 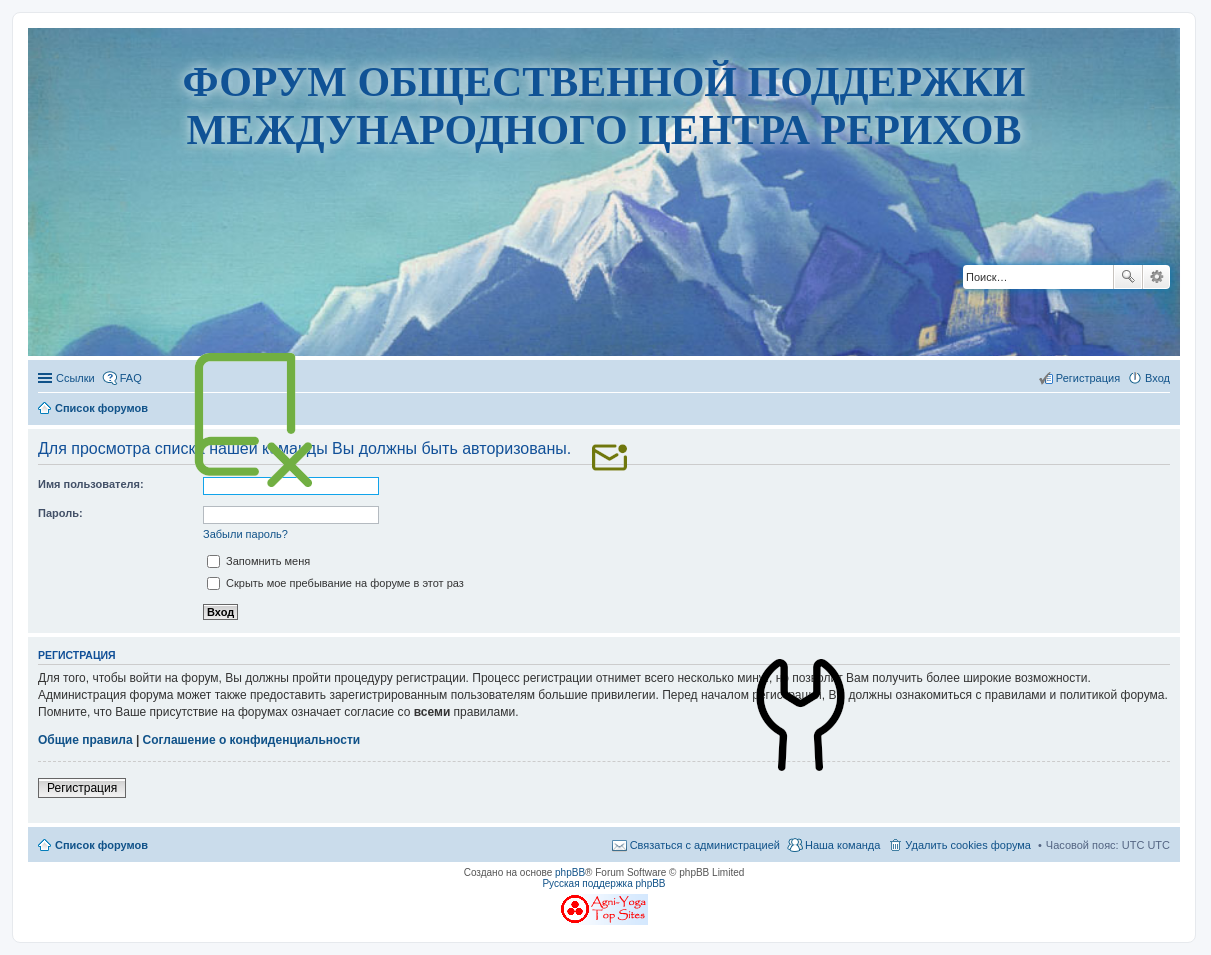 What do you see at coordinates (800, 715) in the screenshot?
I see `access settings or configuration options` at bounding box center [800, 715].